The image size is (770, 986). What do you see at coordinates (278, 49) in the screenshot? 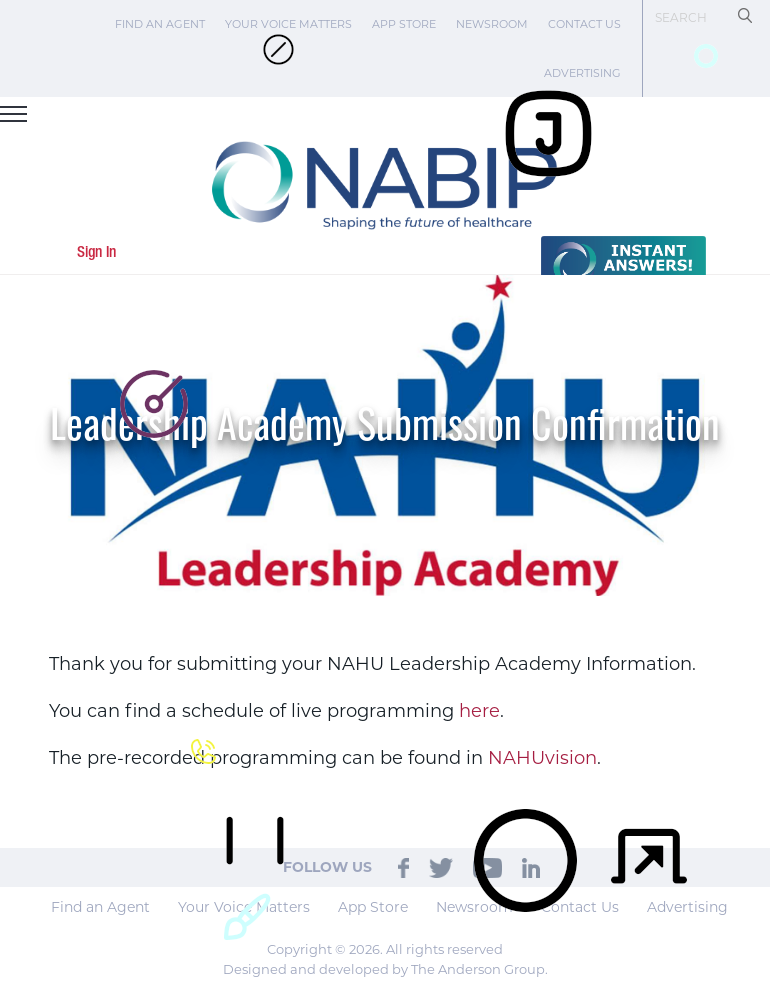
I see `skip this item or step` at bounding box center [278, 49].